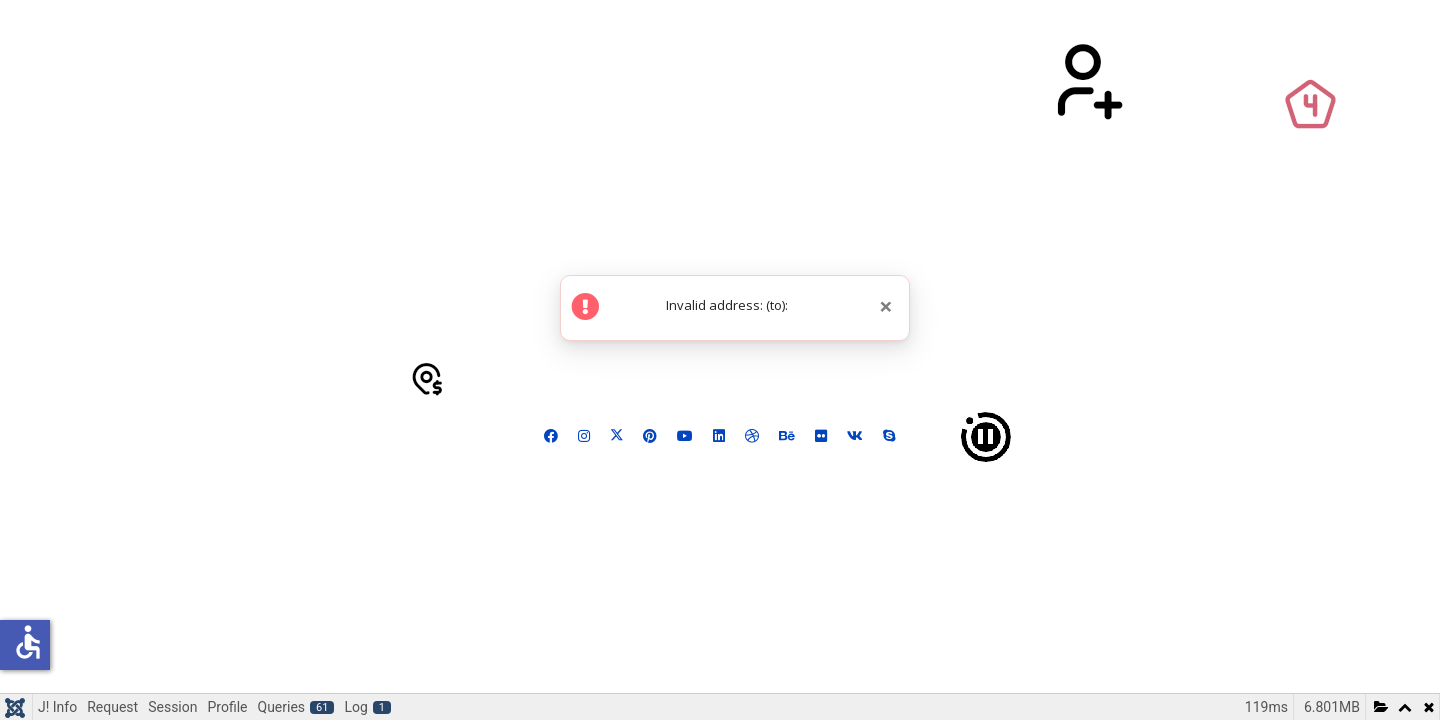  What do you see at coordinates (1310, 105) in the screenshot?
I see `indicates step 4 in a multi-step process` at bounding box center [1310, 105].